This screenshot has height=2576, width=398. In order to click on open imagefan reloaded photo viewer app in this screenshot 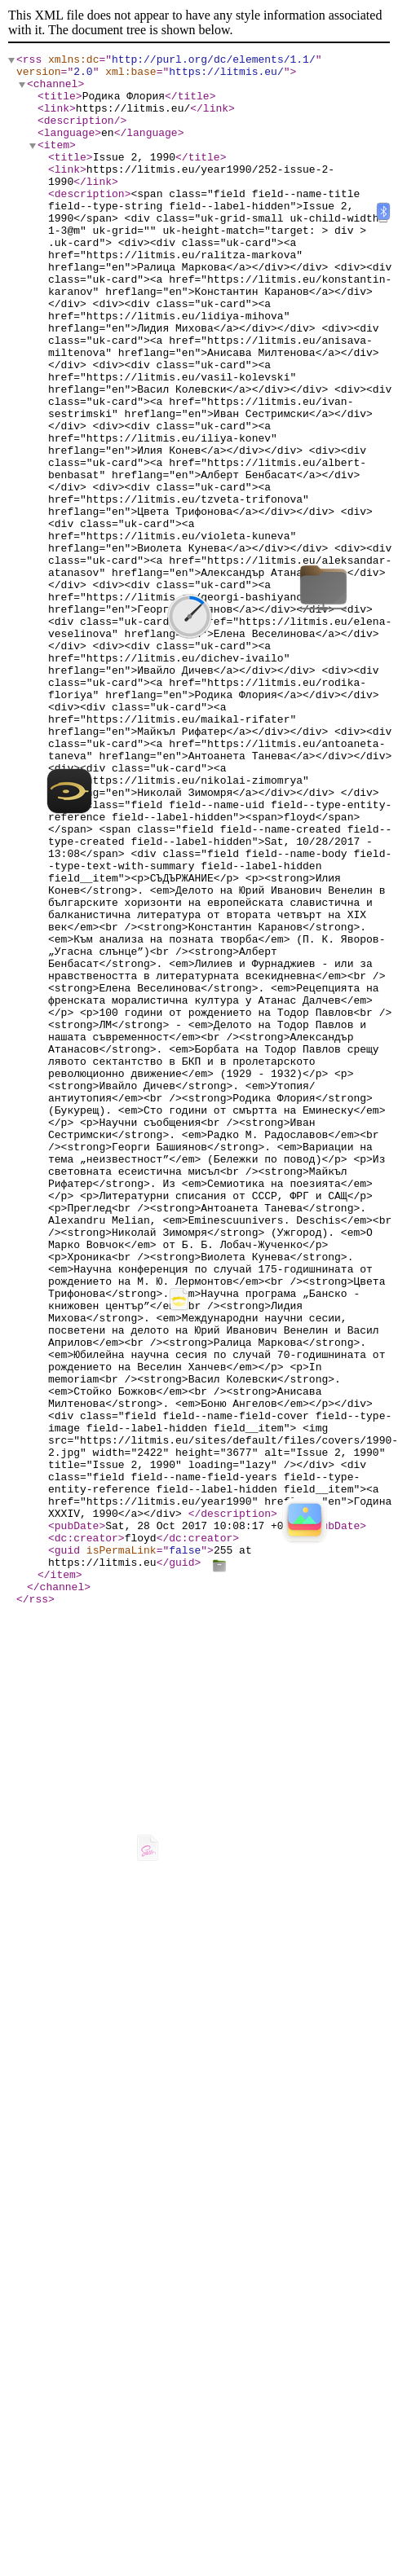, I will do `click(304, 1519)`.